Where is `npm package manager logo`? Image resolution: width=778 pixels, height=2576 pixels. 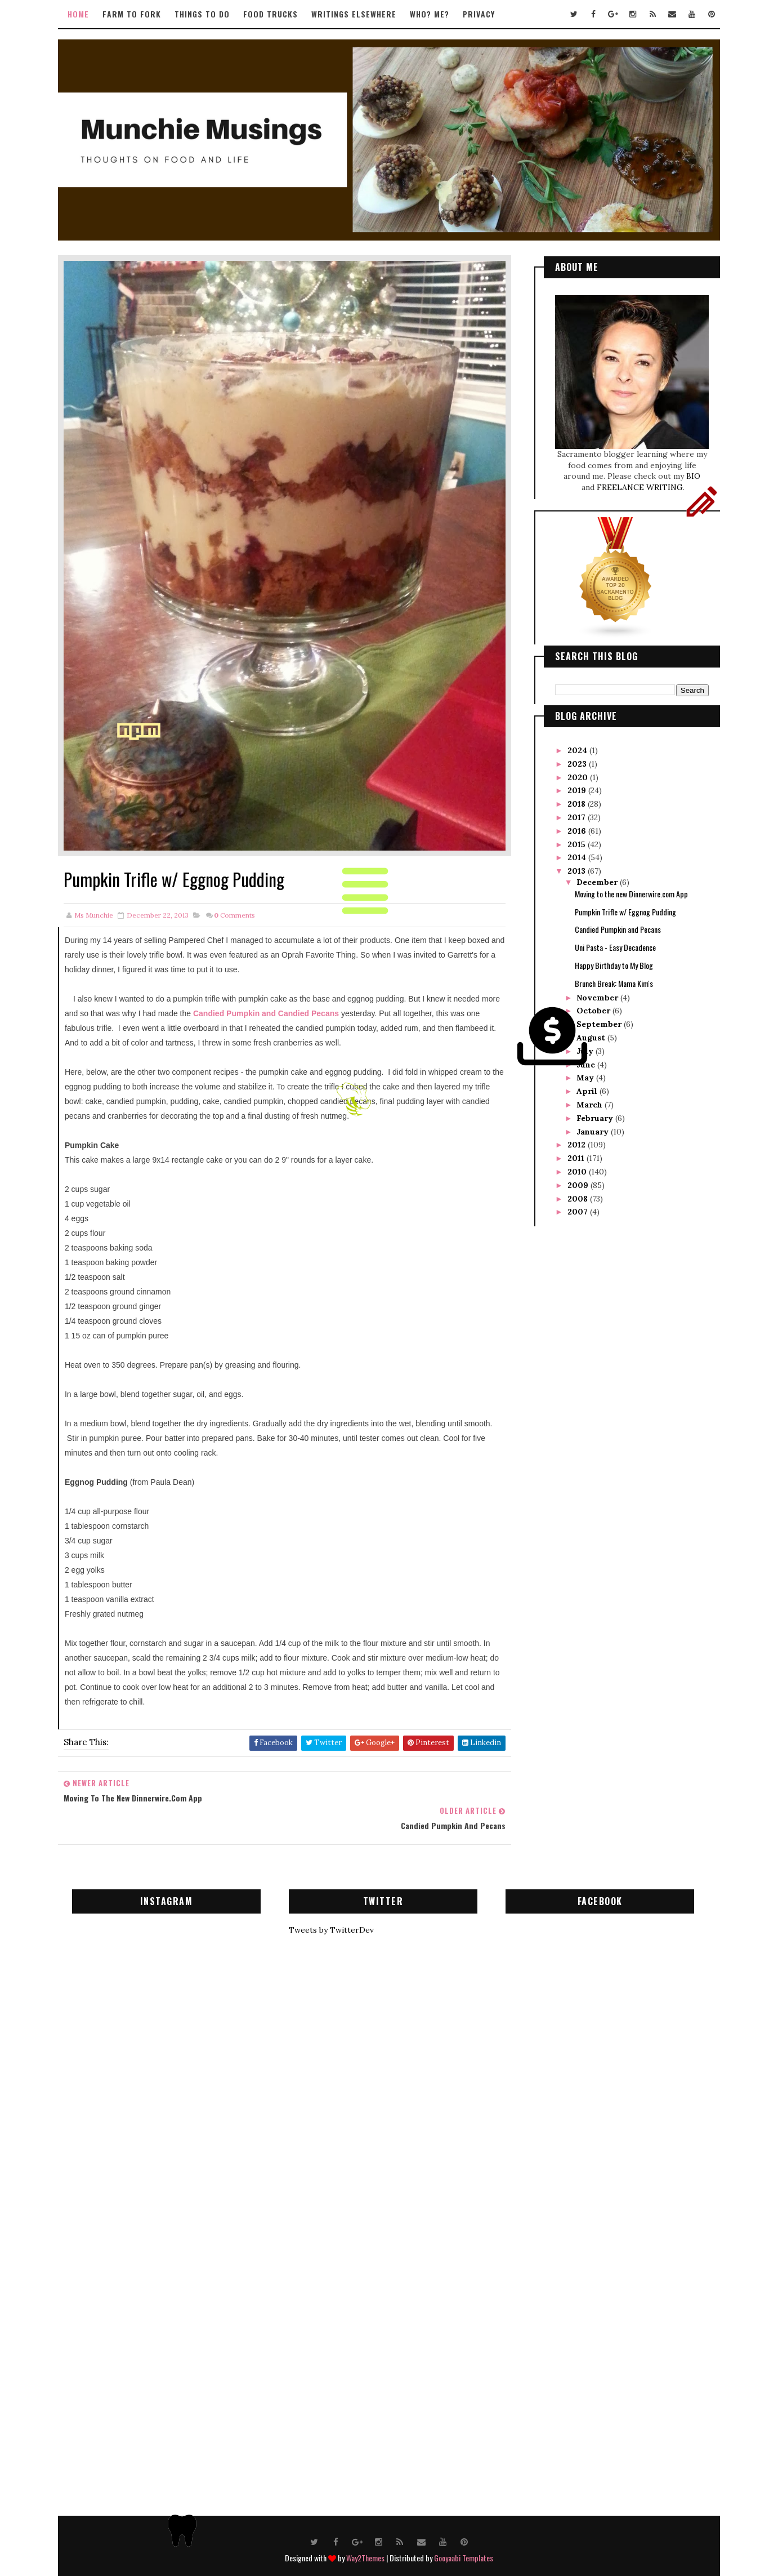
npm package manager logo is located at coordinates (138, 730).